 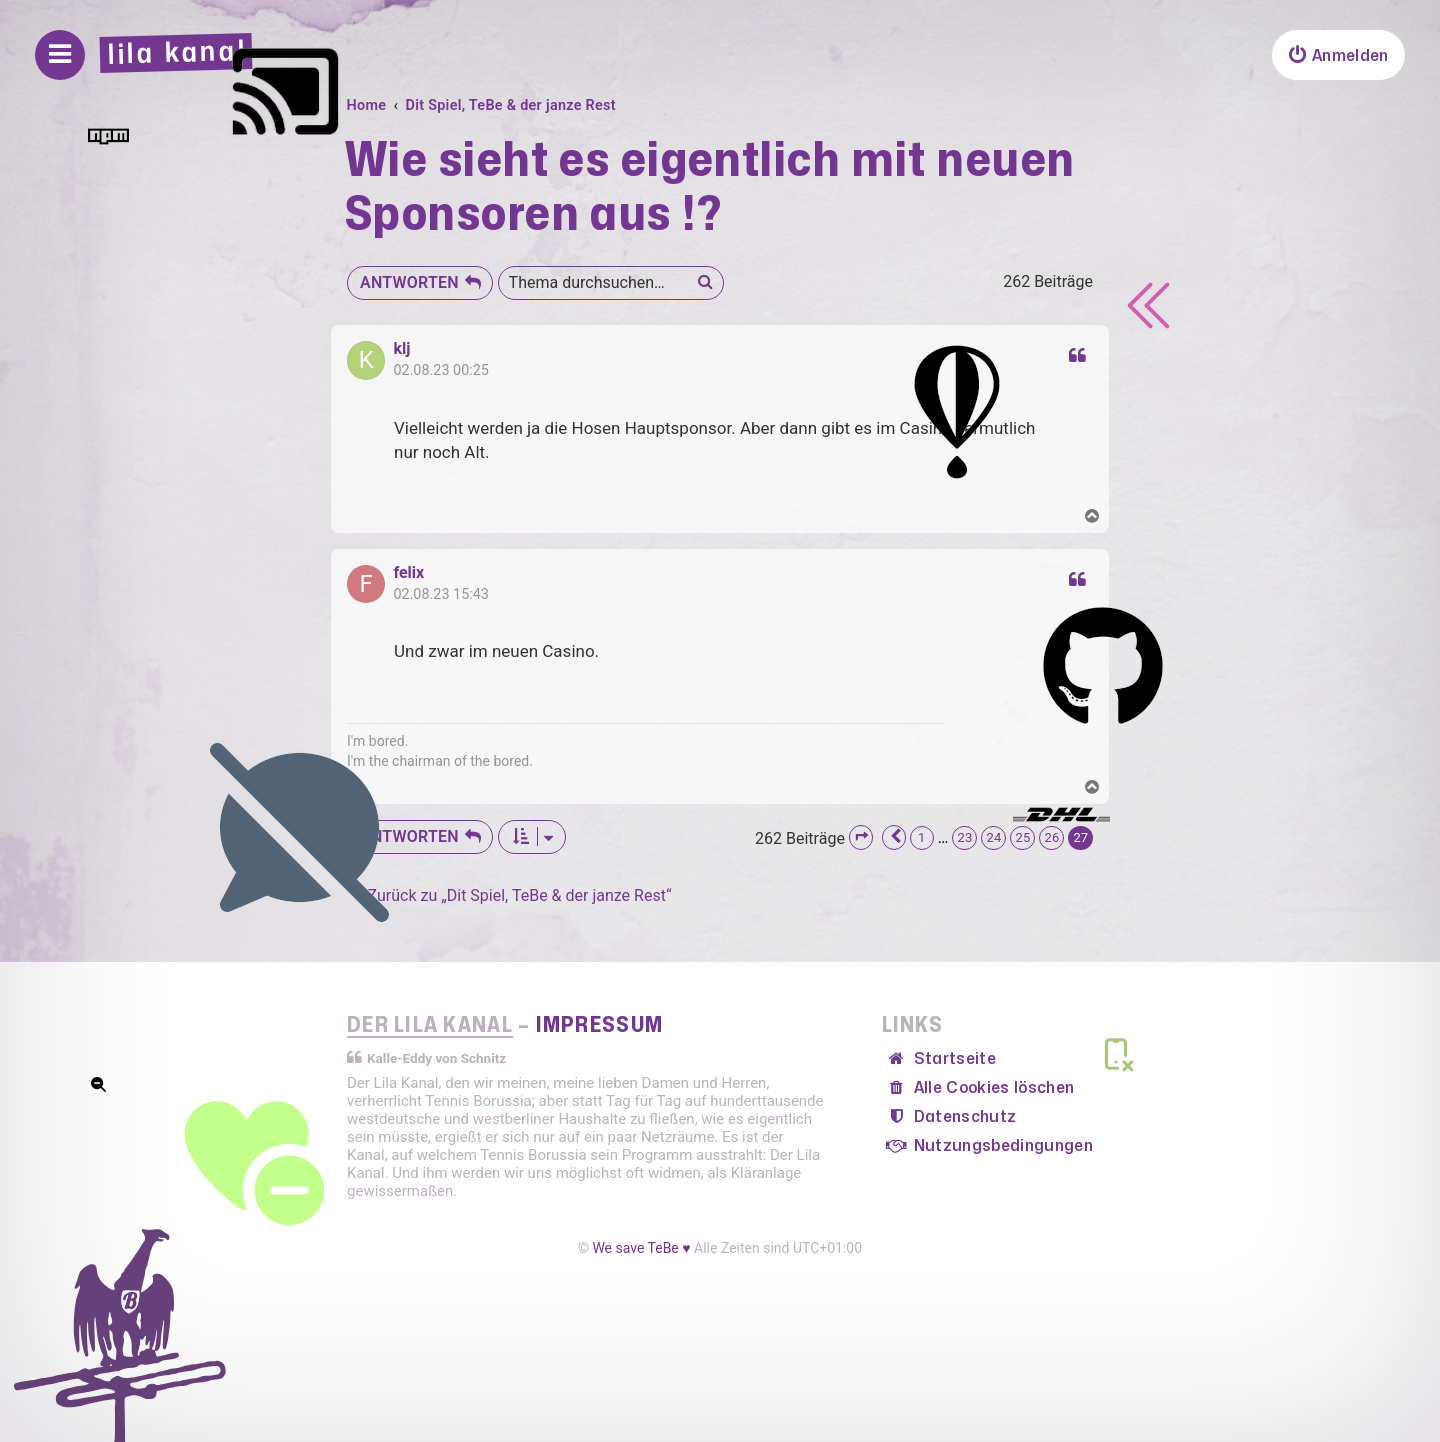 I want to click on fly.io logo - cloud hosting and deployment platform, so click(x=957, y=412).